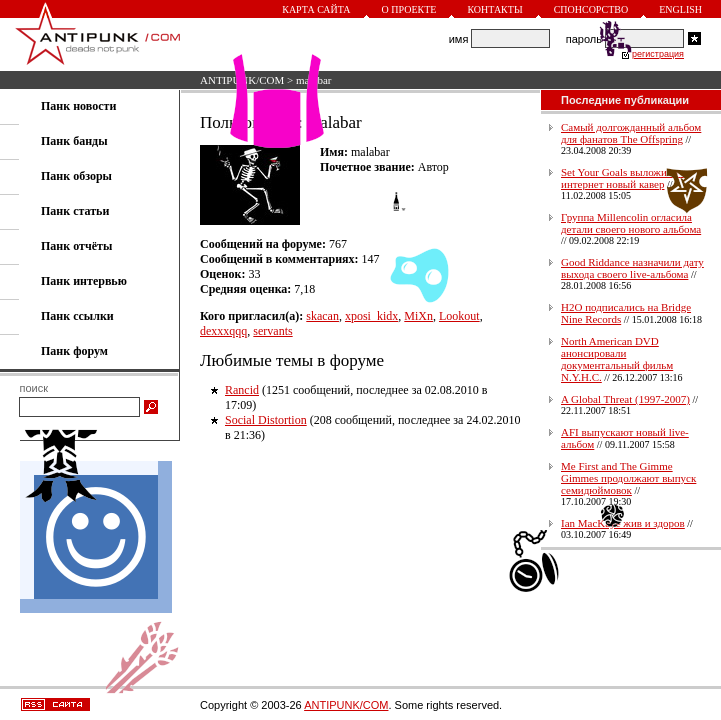 This screenshot has width=721, height=720. What do you see at coordinates (142, 657) in the screenshot?
I see `select asparagus as an ingredient` at bounding box center [142, 657].